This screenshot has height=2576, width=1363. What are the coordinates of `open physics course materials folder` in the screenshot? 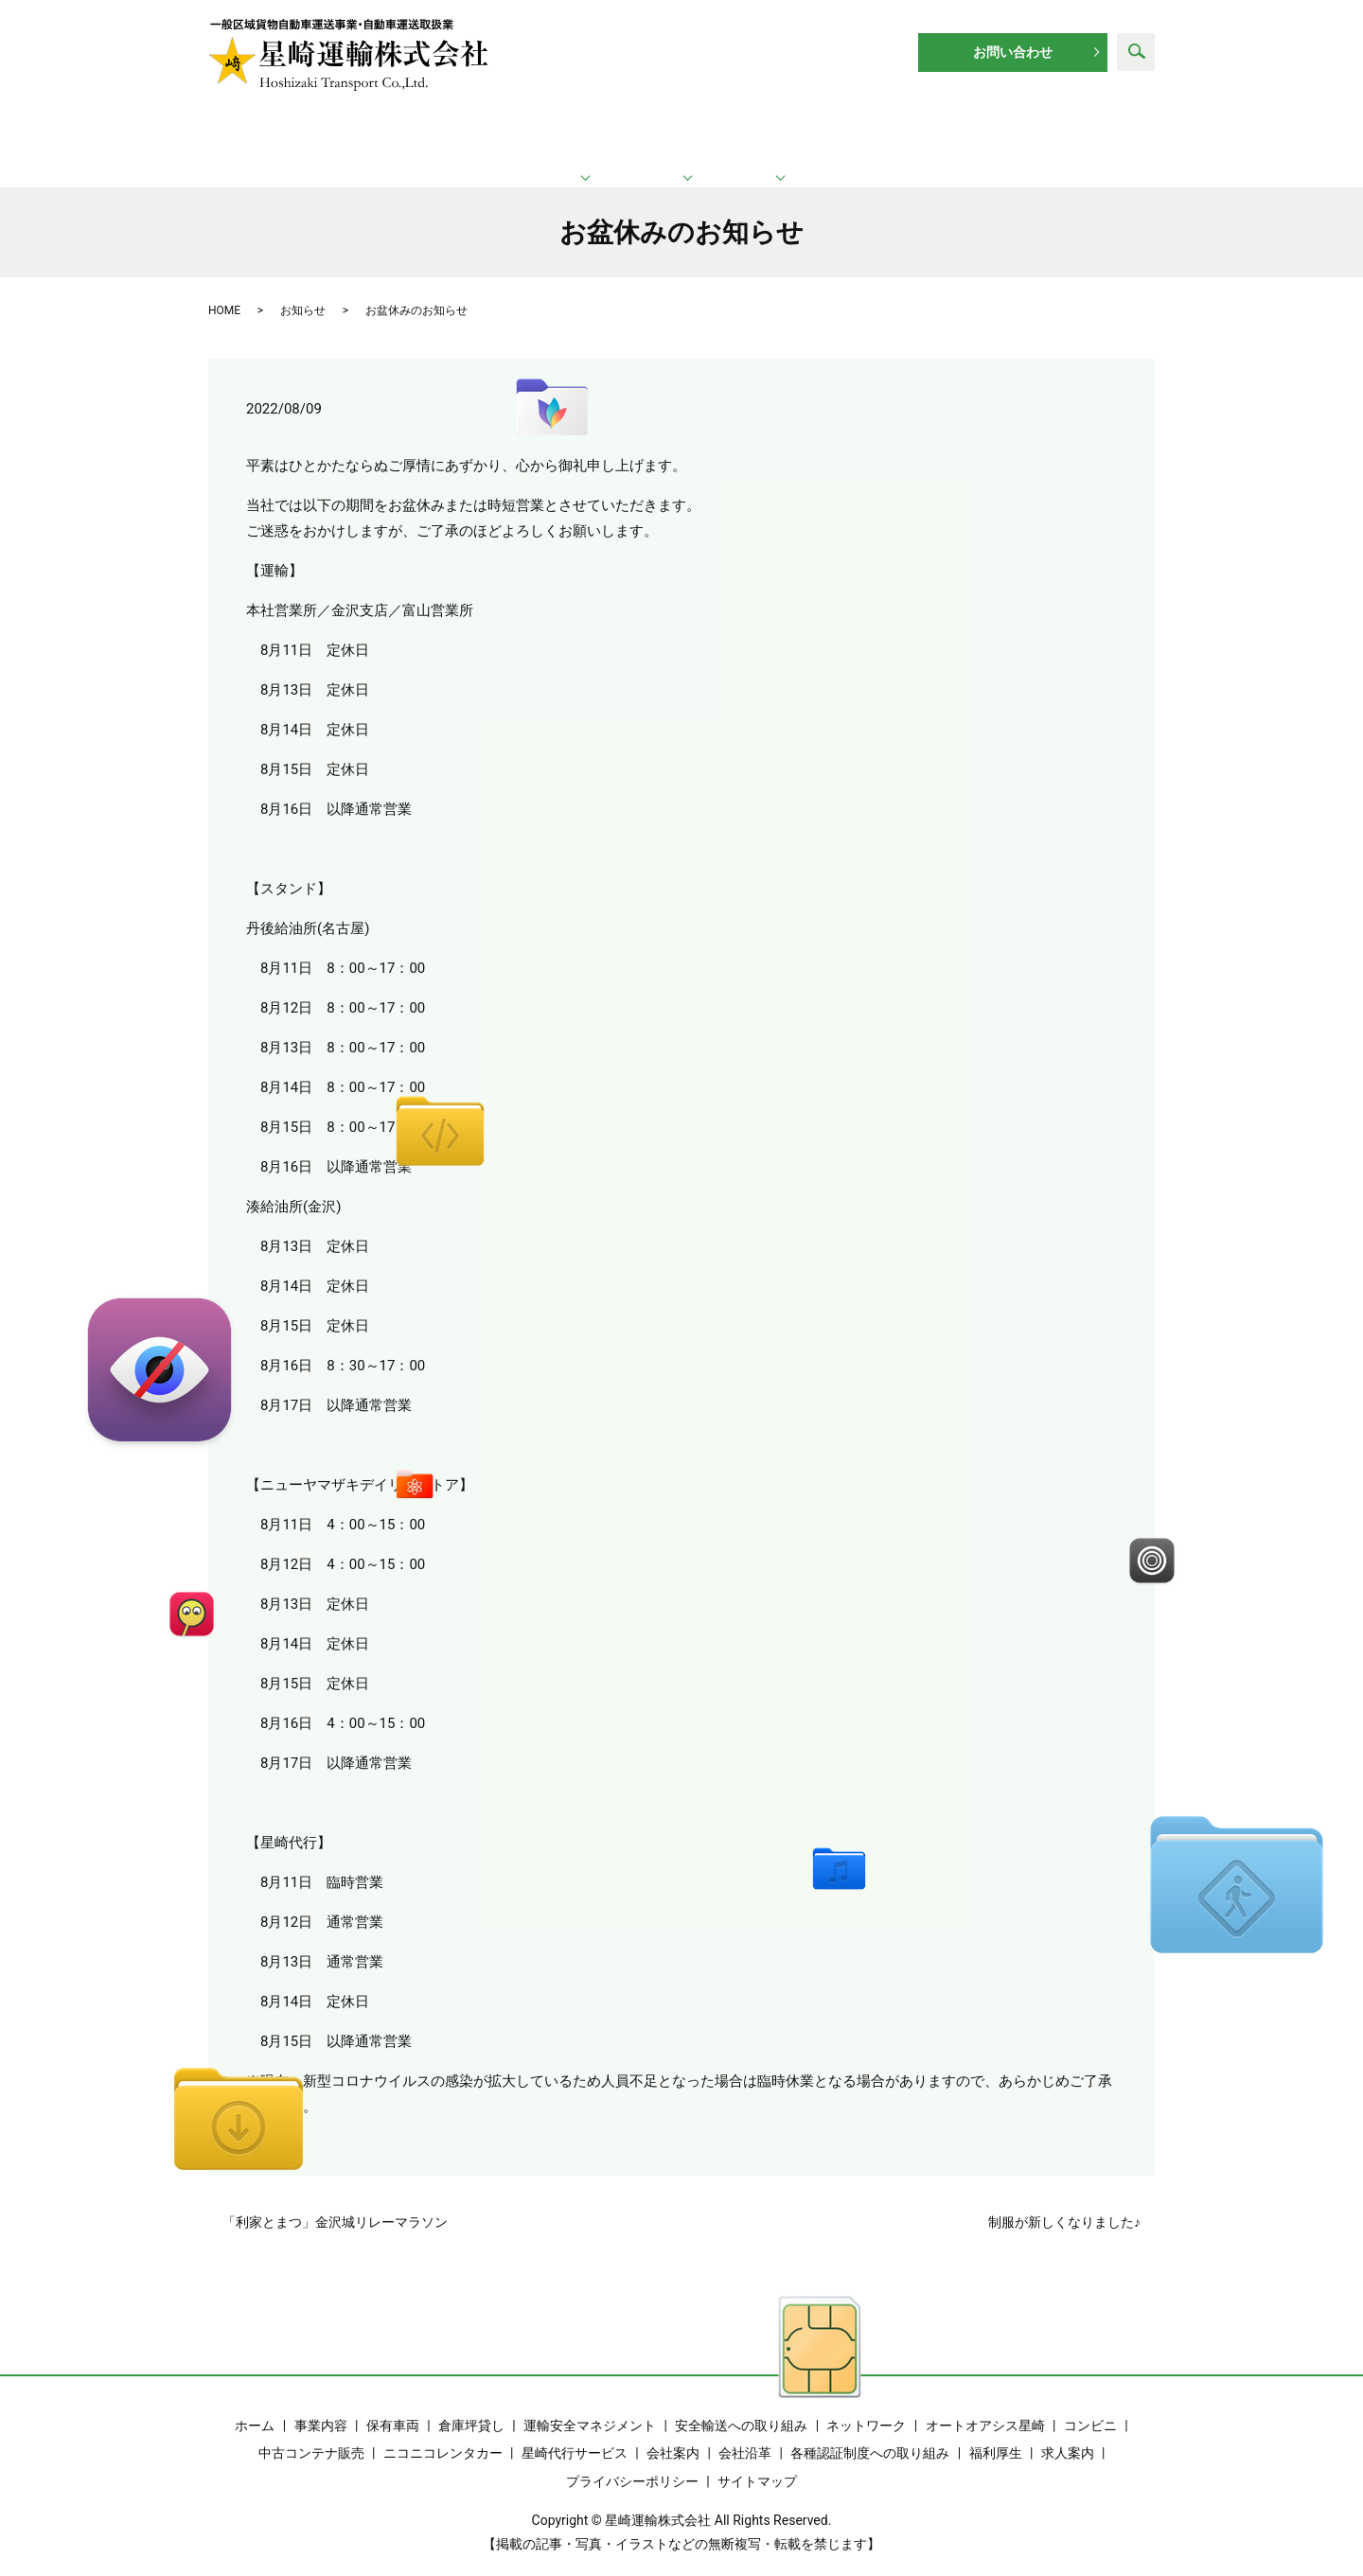 It's located at (415, 1485).